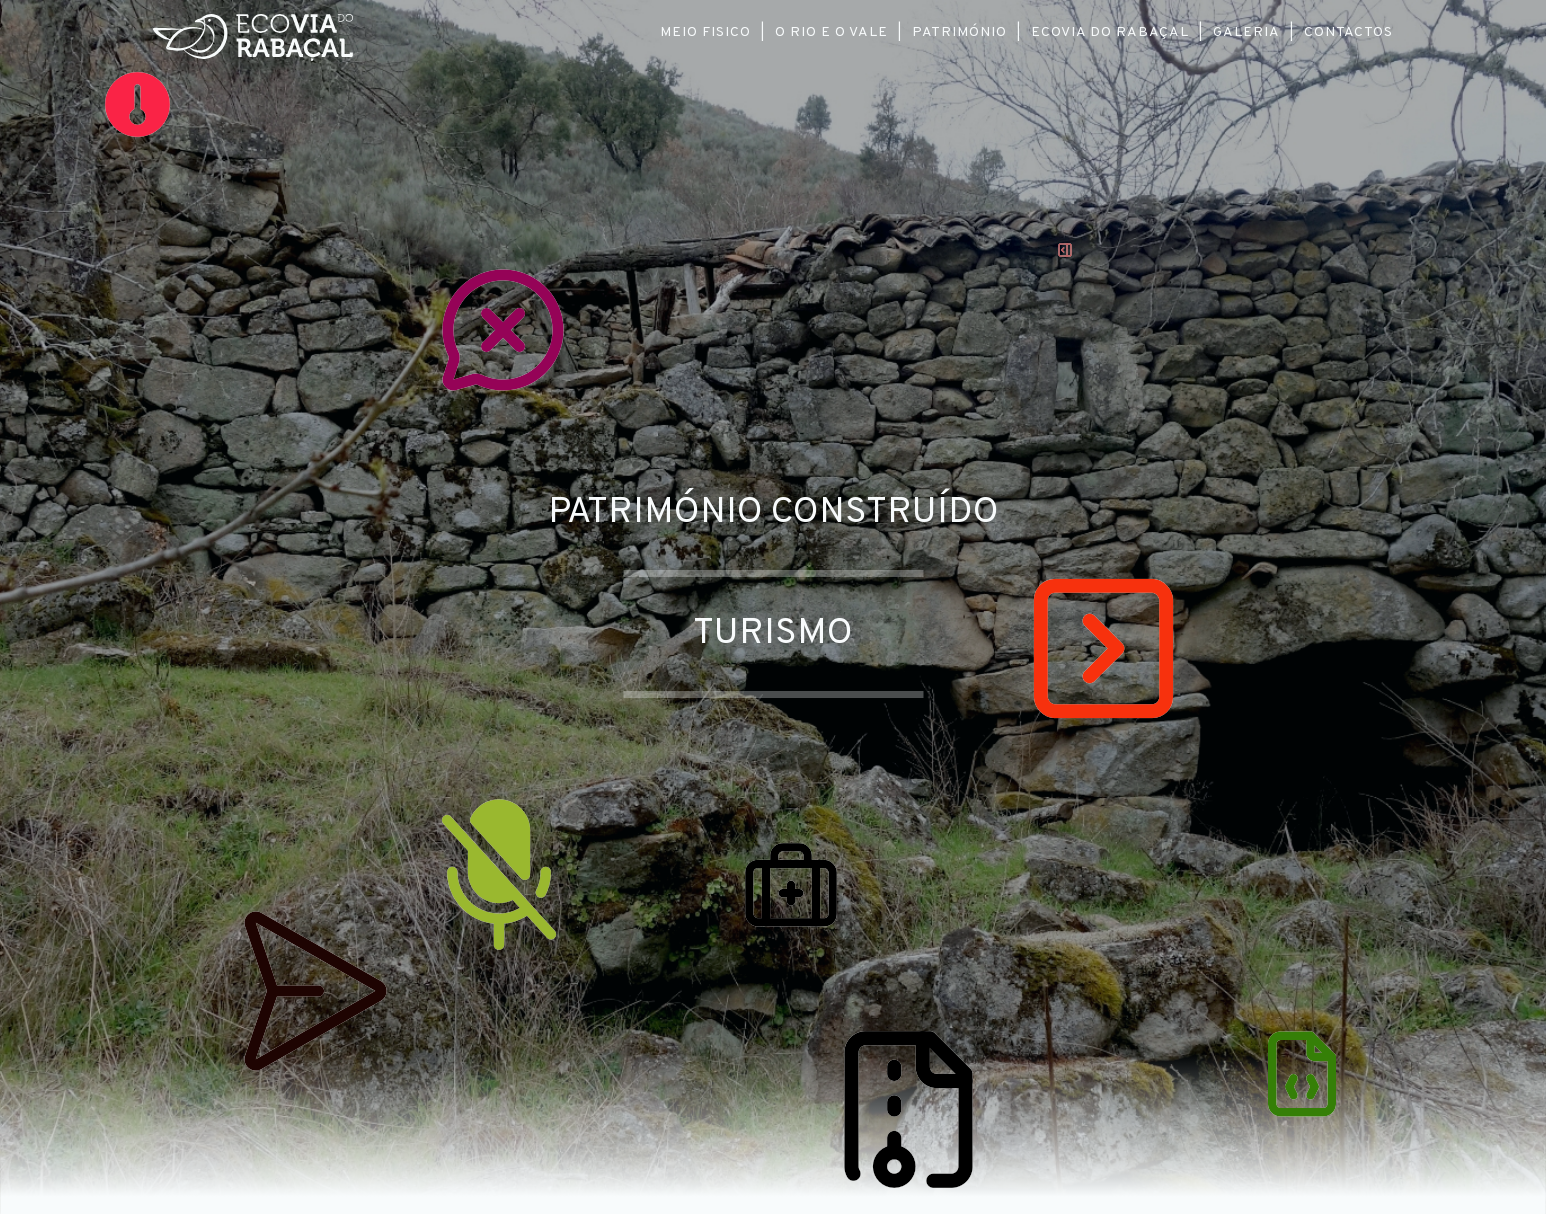  What do you see at coordinates (908, 1109) in the screenshot?
I see `open a compressed or zipped file` at bounding box center [908, 1109].